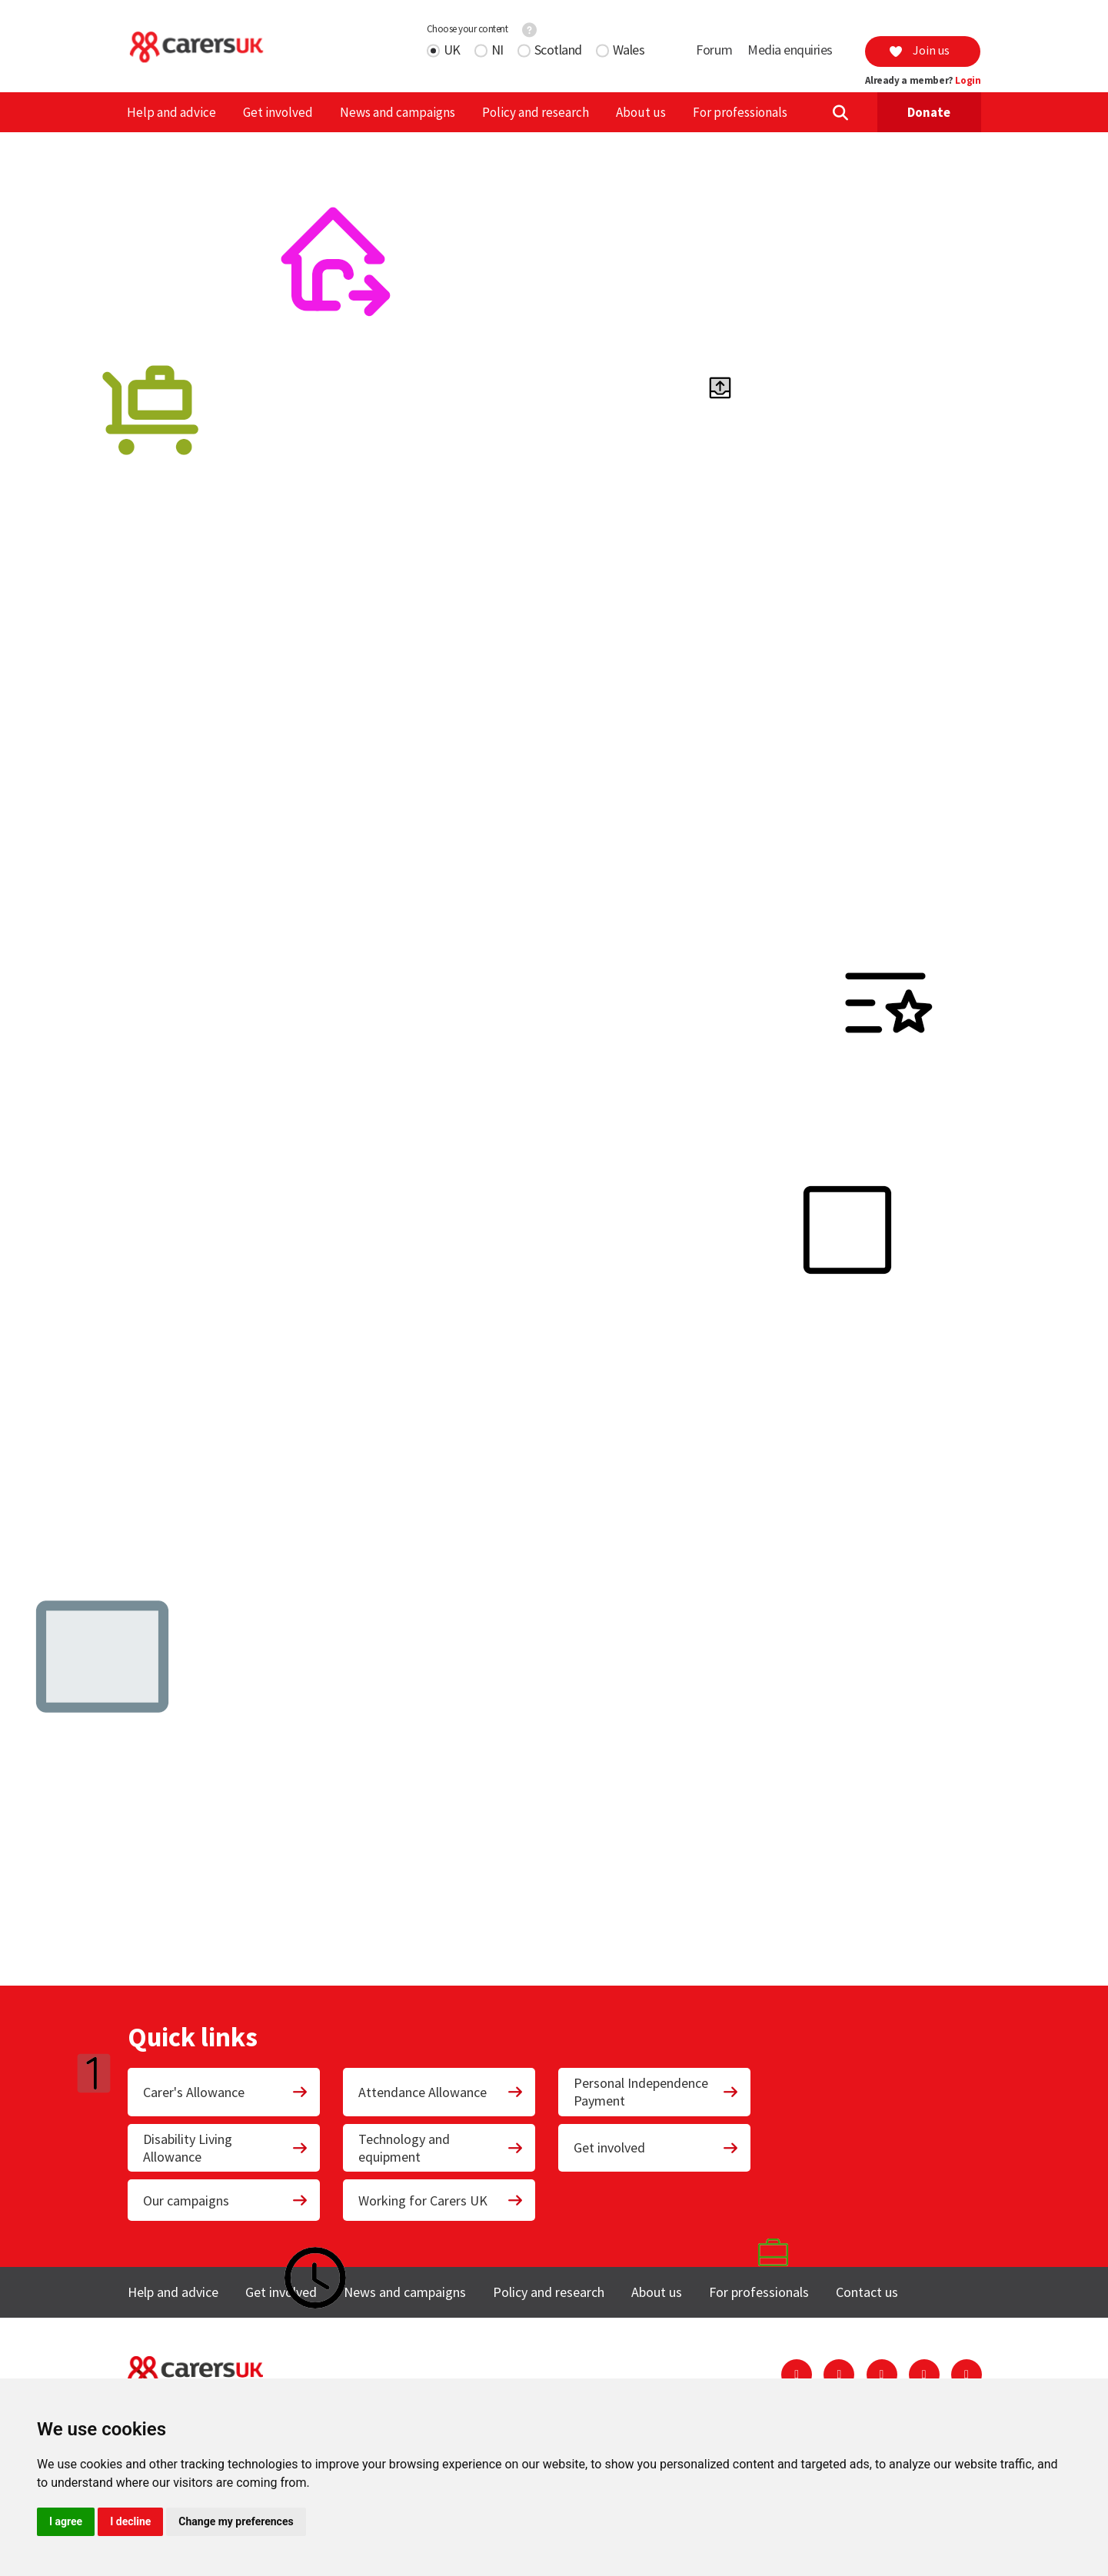 The image size is (1108, 2576). Describe the element at coordinates (847, 1230) in the screenshot. I see `stop media playback` at that location.